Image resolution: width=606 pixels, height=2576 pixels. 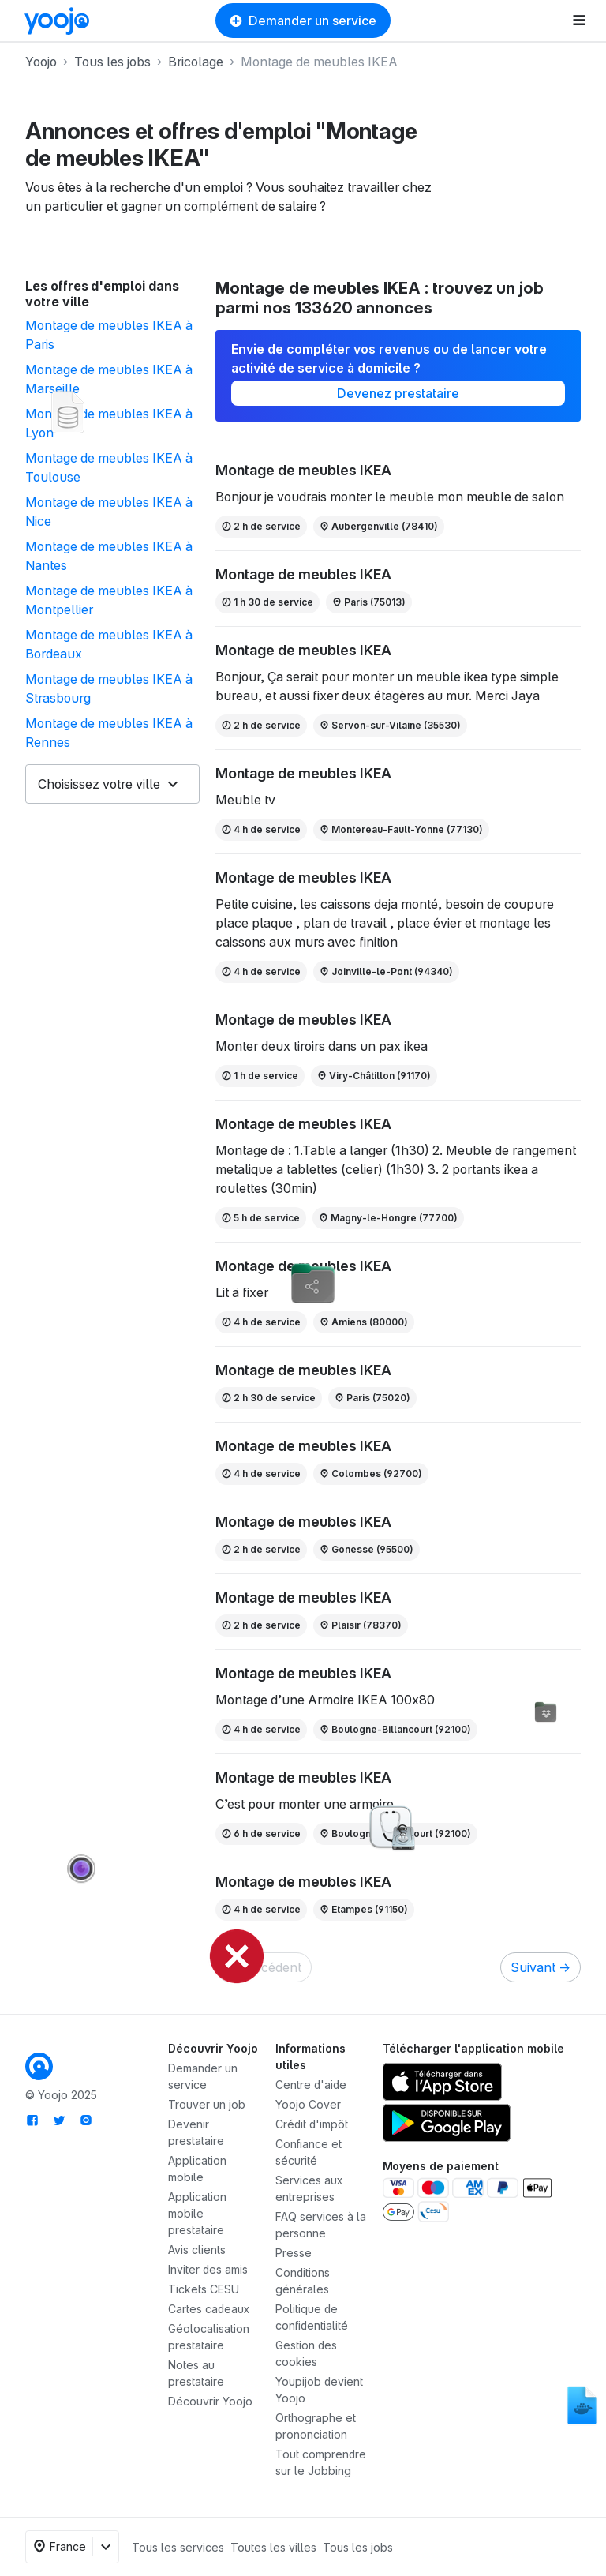 What do you see at coordinates (545, 1712) in the screenshot?
I see `open your dropbox folder` at bounding box center [545, 1712].